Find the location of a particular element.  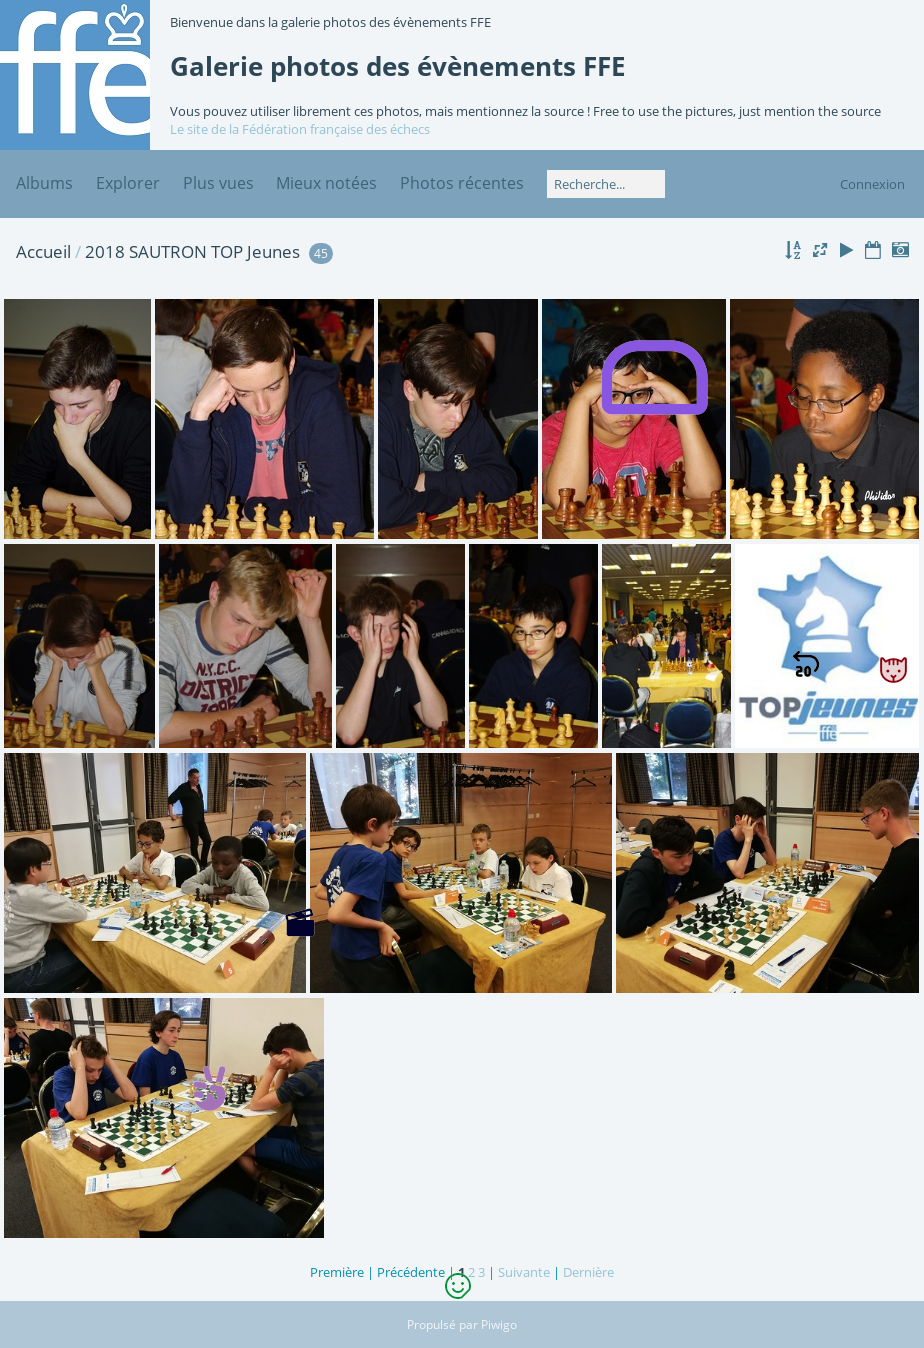

send a peace sign or friendly gesture is located at coordinates (209, 1088).